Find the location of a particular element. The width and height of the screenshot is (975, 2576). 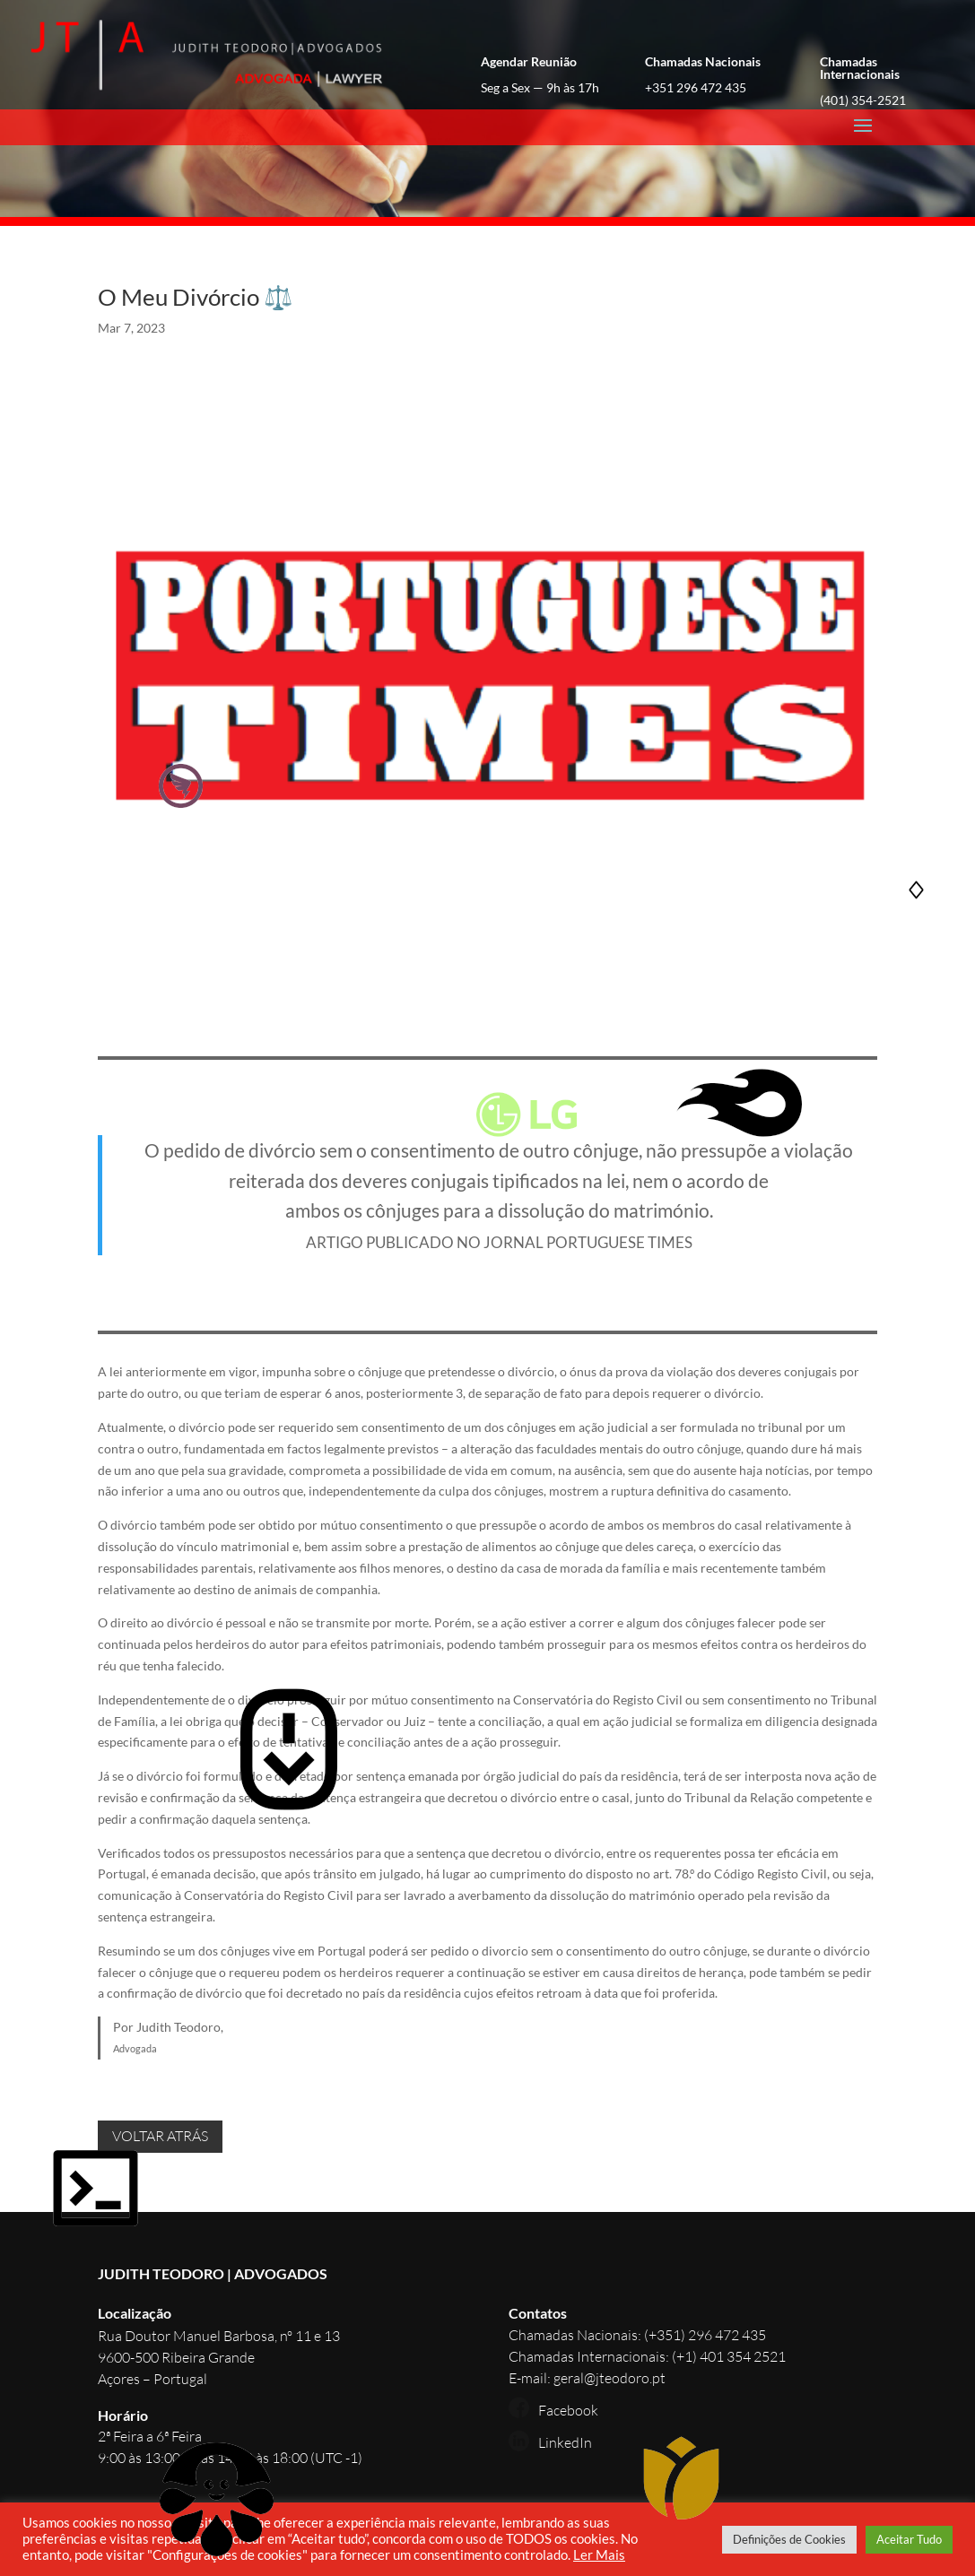

indicates the diamonds suit in a card game is located at coordinates (916, 889).